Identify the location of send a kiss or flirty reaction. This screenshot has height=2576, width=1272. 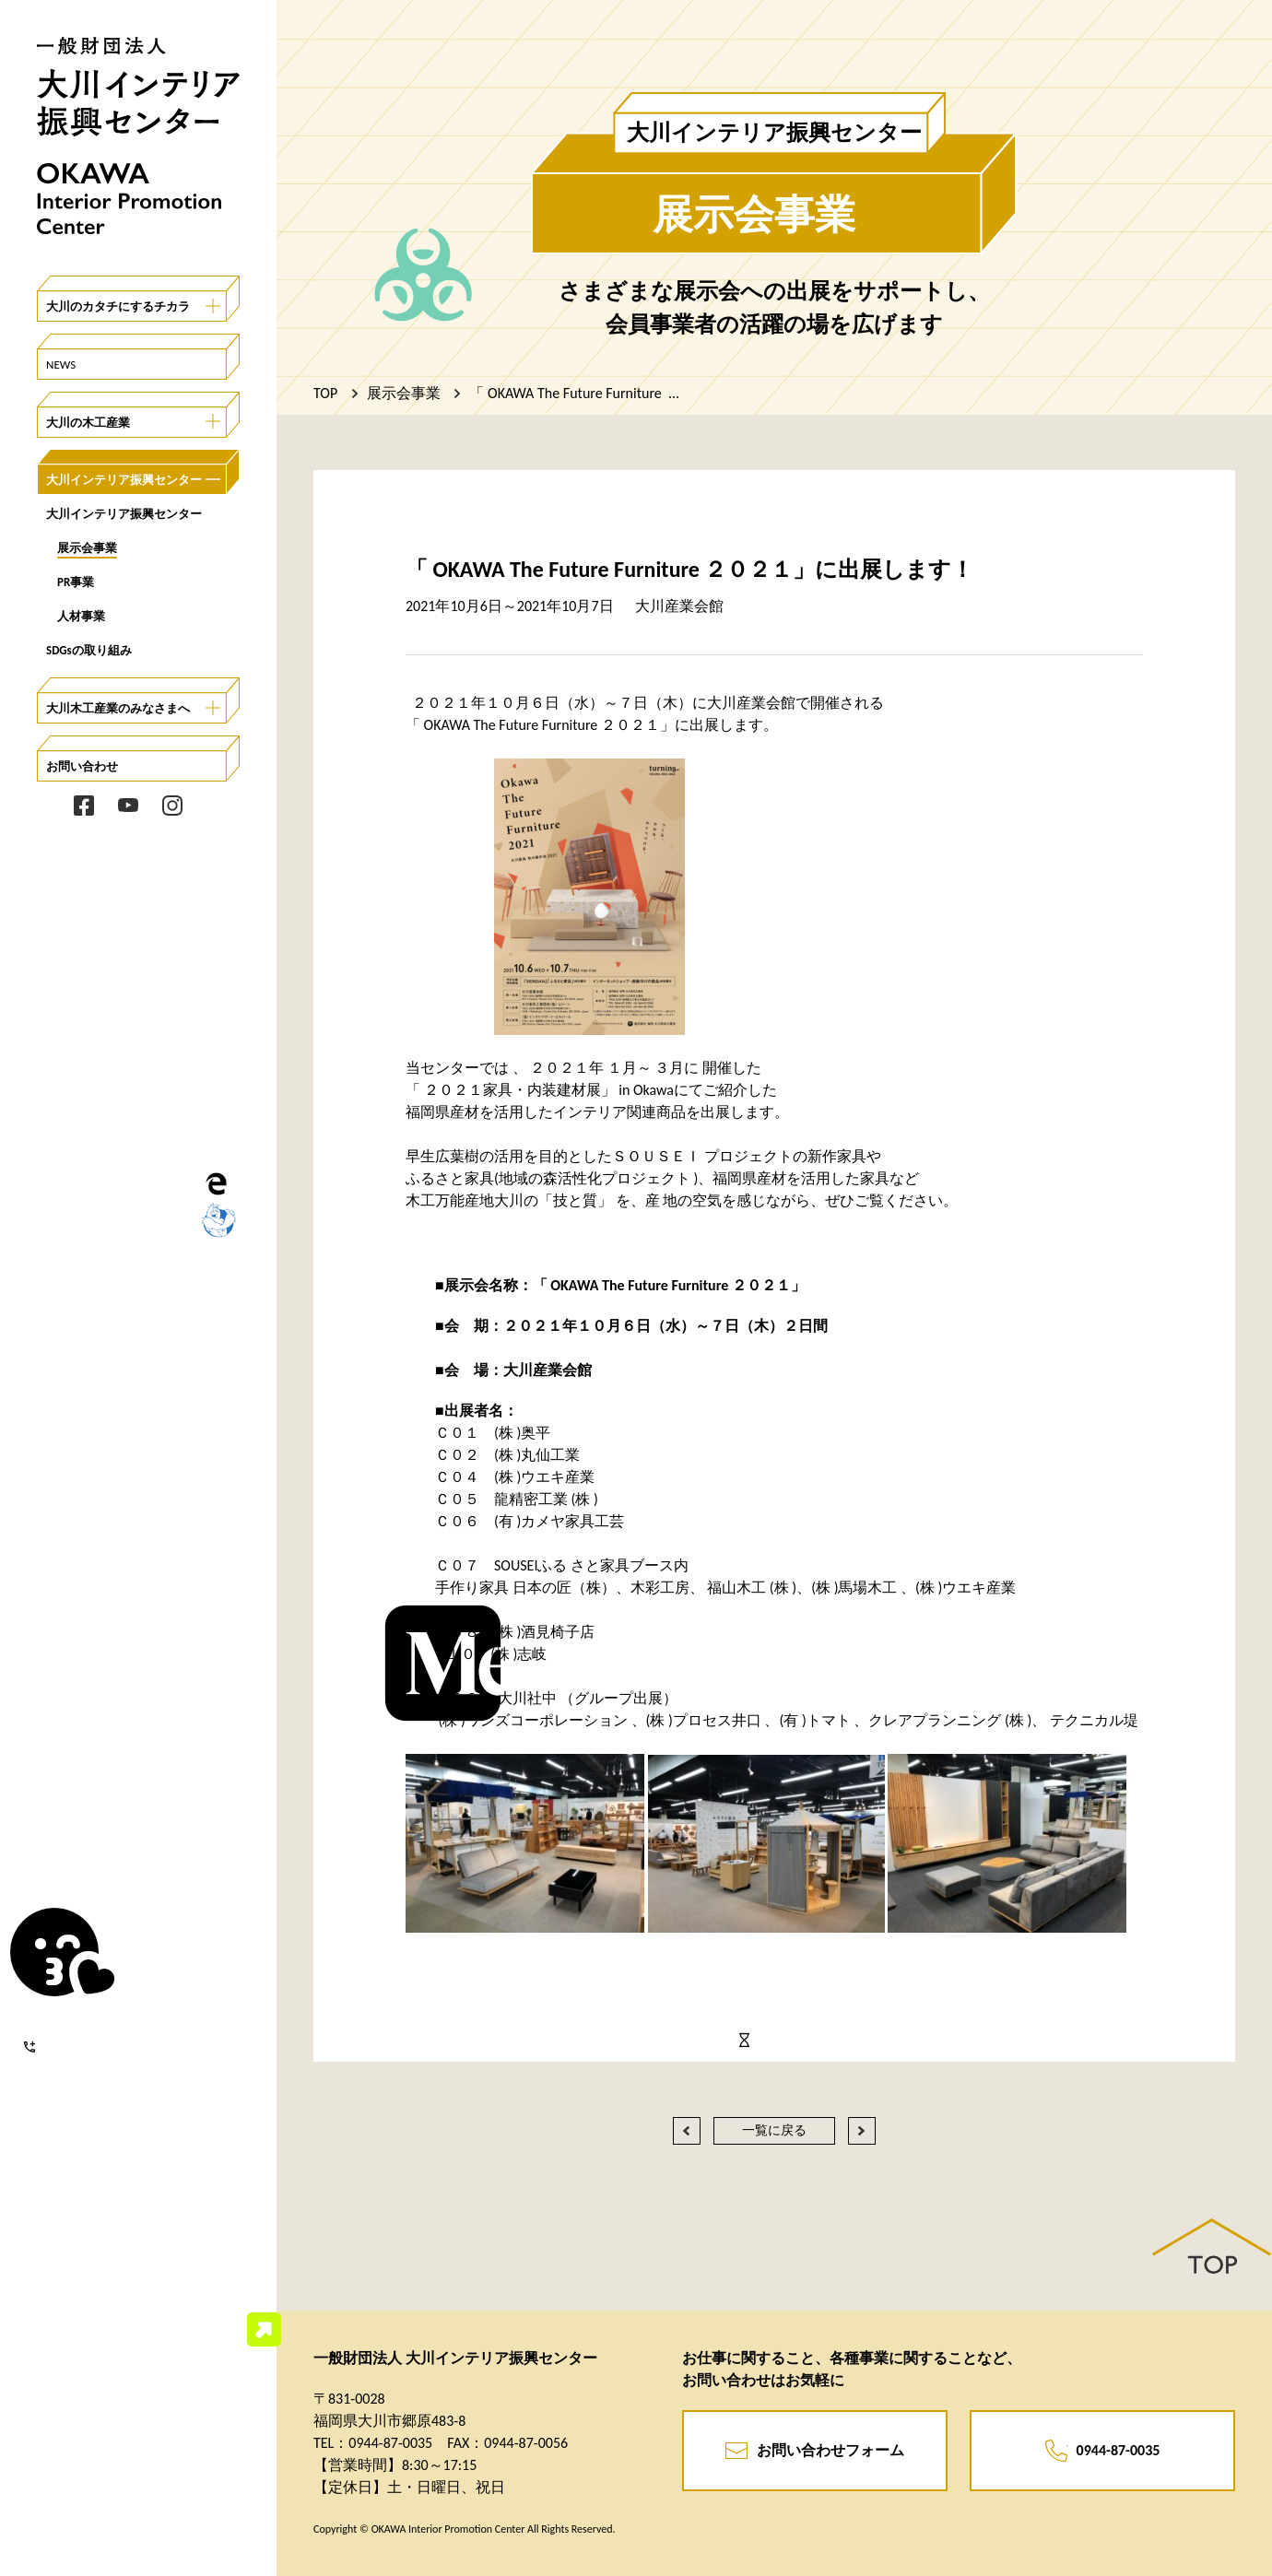
(60, 1952).